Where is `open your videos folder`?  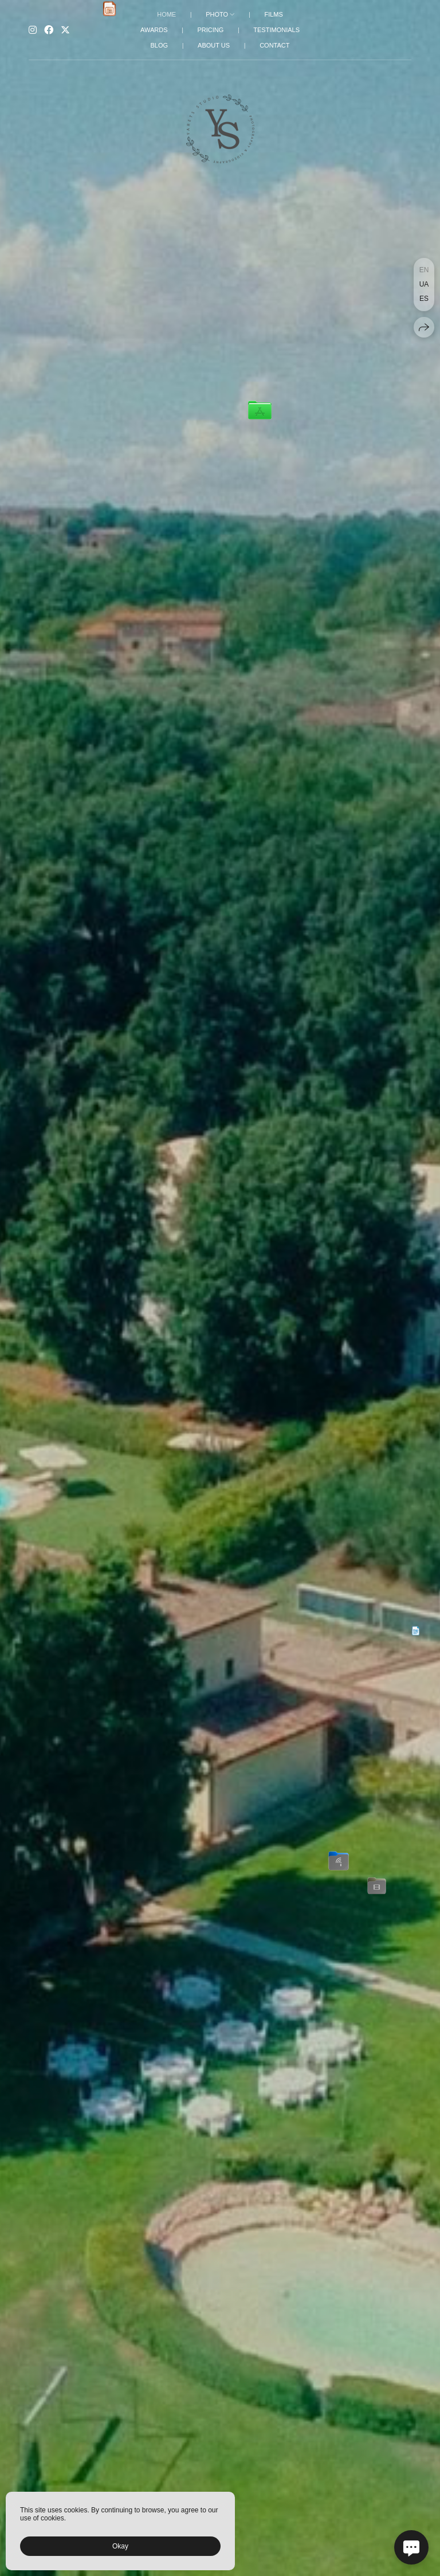 open your videos folder is located at coordinates (376, 1885).